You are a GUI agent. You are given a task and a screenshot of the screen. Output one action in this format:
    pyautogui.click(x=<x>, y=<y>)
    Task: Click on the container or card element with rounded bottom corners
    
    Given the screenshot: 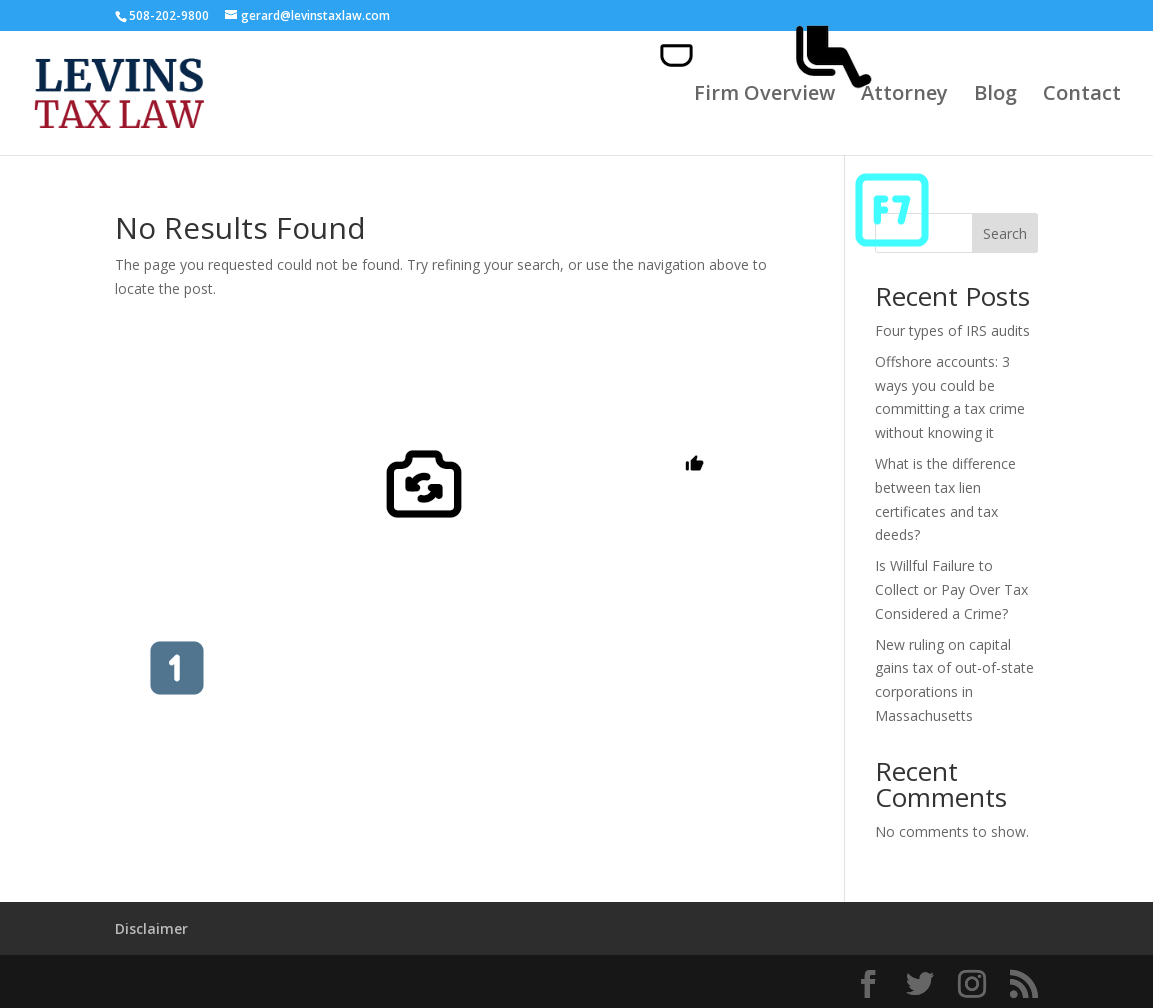 What is the action you would take?
    pyautogui.click(x=676, y=55)
    